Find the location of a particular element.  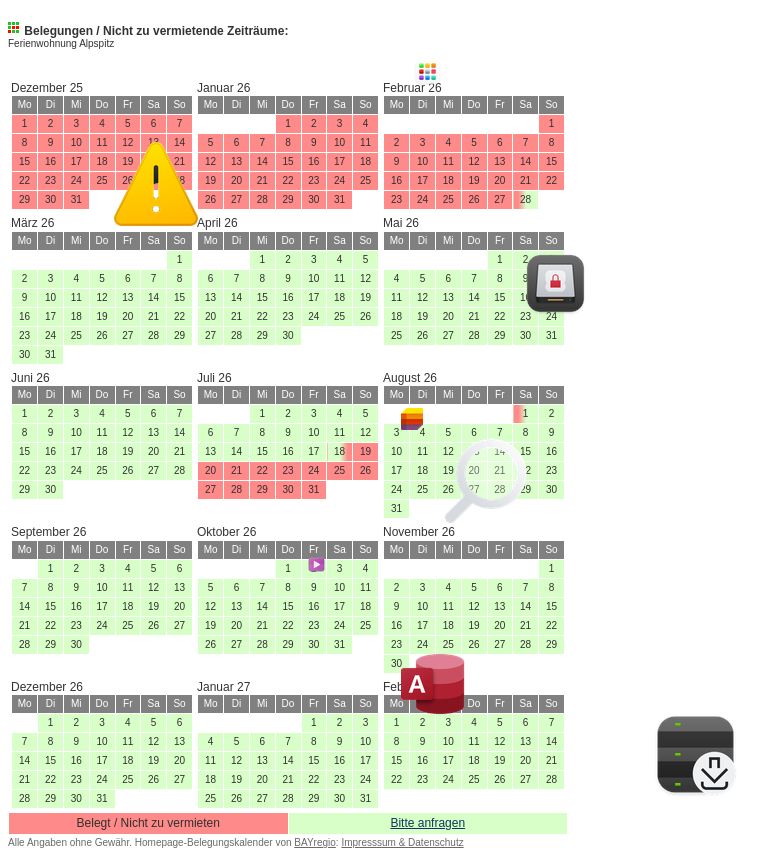

open celluloid media player is located at coordinates (316, 564).